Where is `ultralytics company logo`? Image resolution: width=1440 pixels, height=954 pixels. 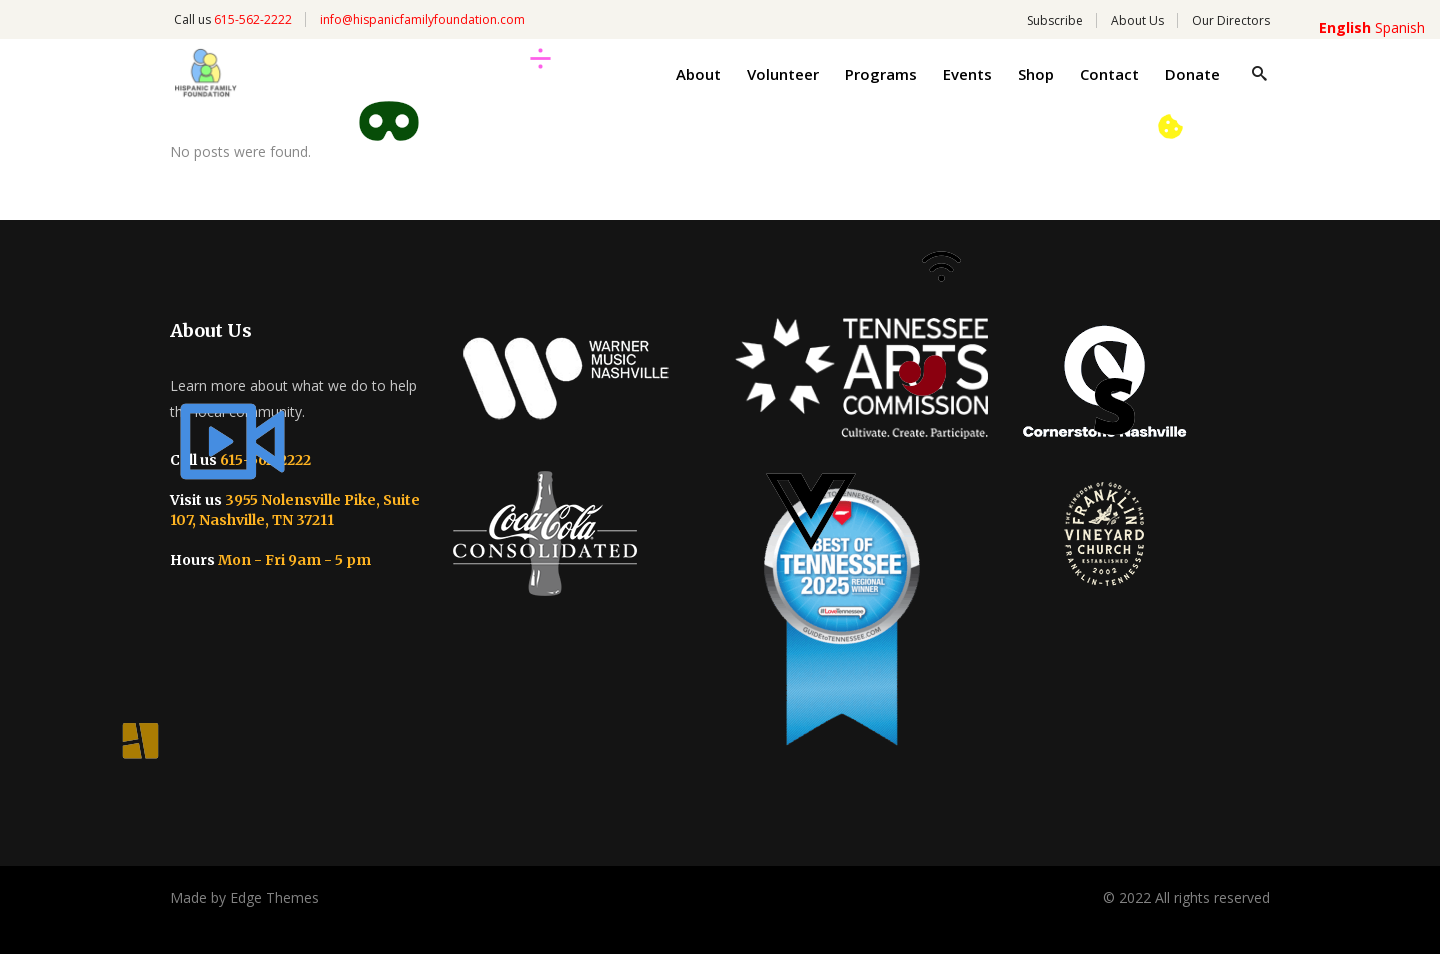
ultralytics company logo is located at coordinates (922, 375).